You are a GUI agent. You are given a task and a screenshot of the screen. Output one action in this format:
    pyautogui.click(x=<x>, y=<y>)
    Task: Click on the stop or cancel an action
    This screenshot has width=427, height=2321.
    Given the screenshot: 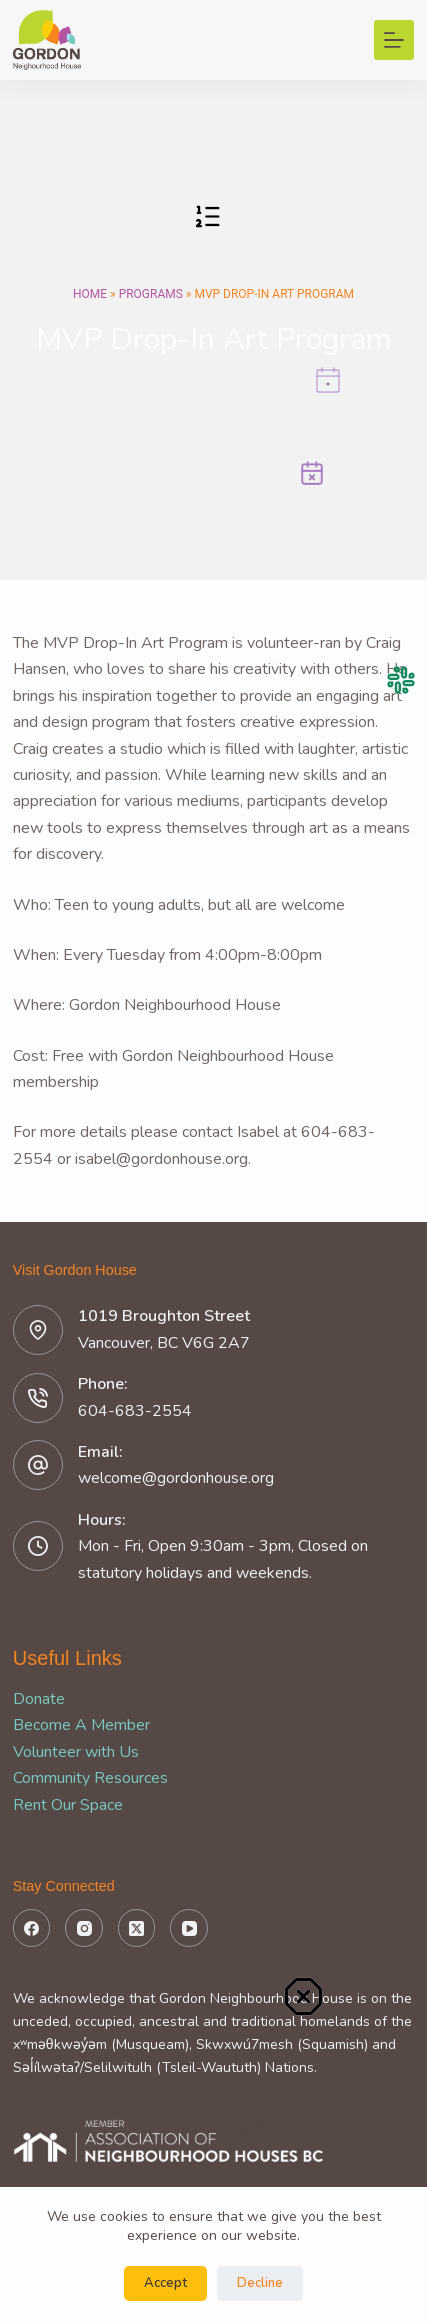 What is the action you would take?
    pyautogui.click(x=303, y=1996)
    